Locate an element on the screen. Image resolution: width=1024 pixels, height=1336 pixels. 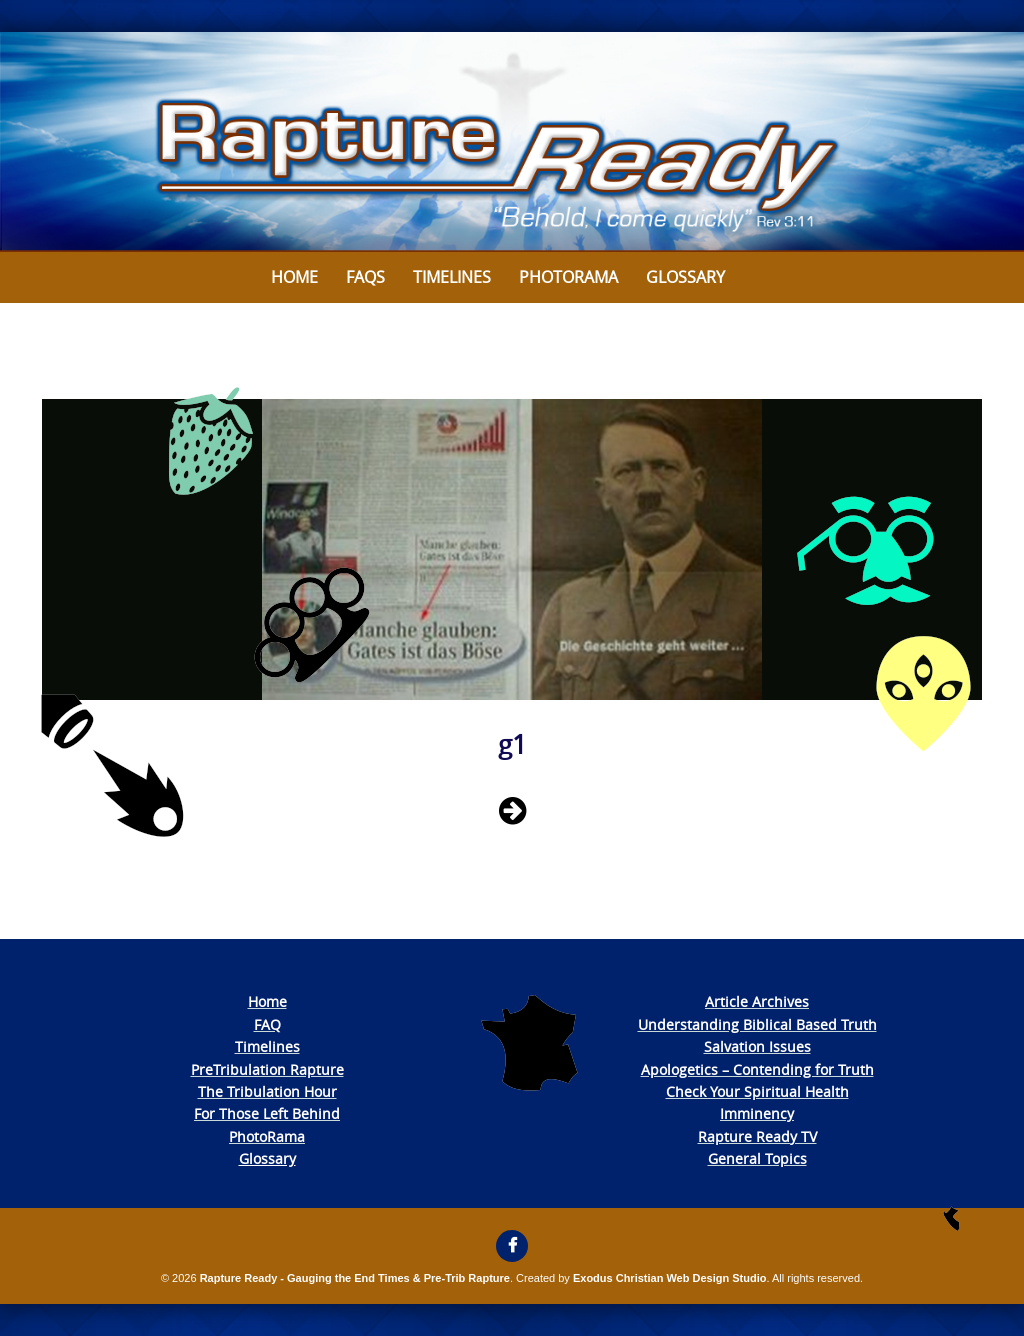
select Peru as your country or region is located at coordinates (951, 1218).